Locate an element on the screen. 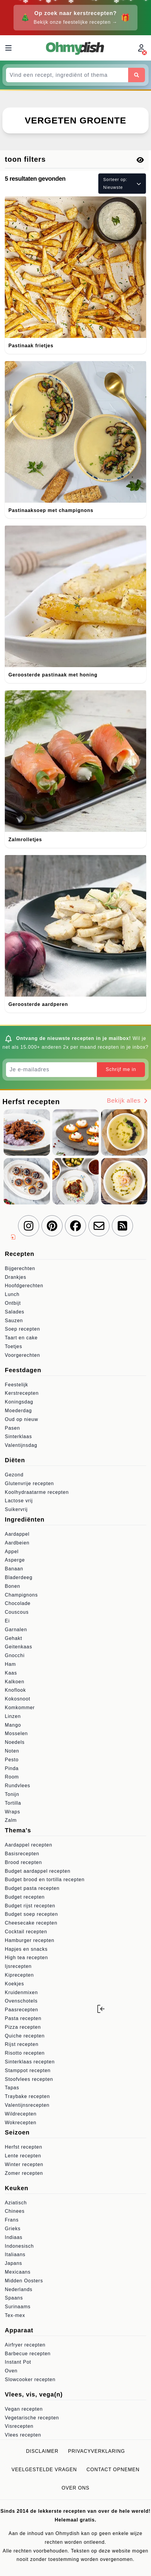  indicates a file has been moved to another location is located at coordinates (13, 1237).